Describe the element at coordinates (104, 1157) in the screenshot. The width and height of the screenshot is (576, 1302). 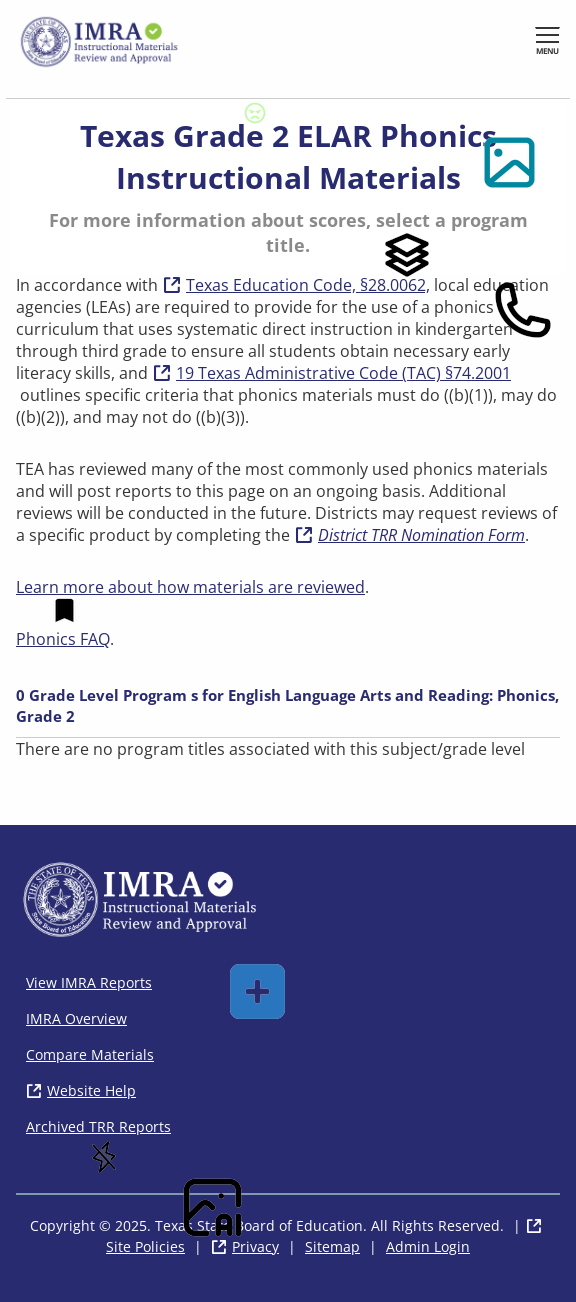
I see `disable flash or lightning mode` at that location.